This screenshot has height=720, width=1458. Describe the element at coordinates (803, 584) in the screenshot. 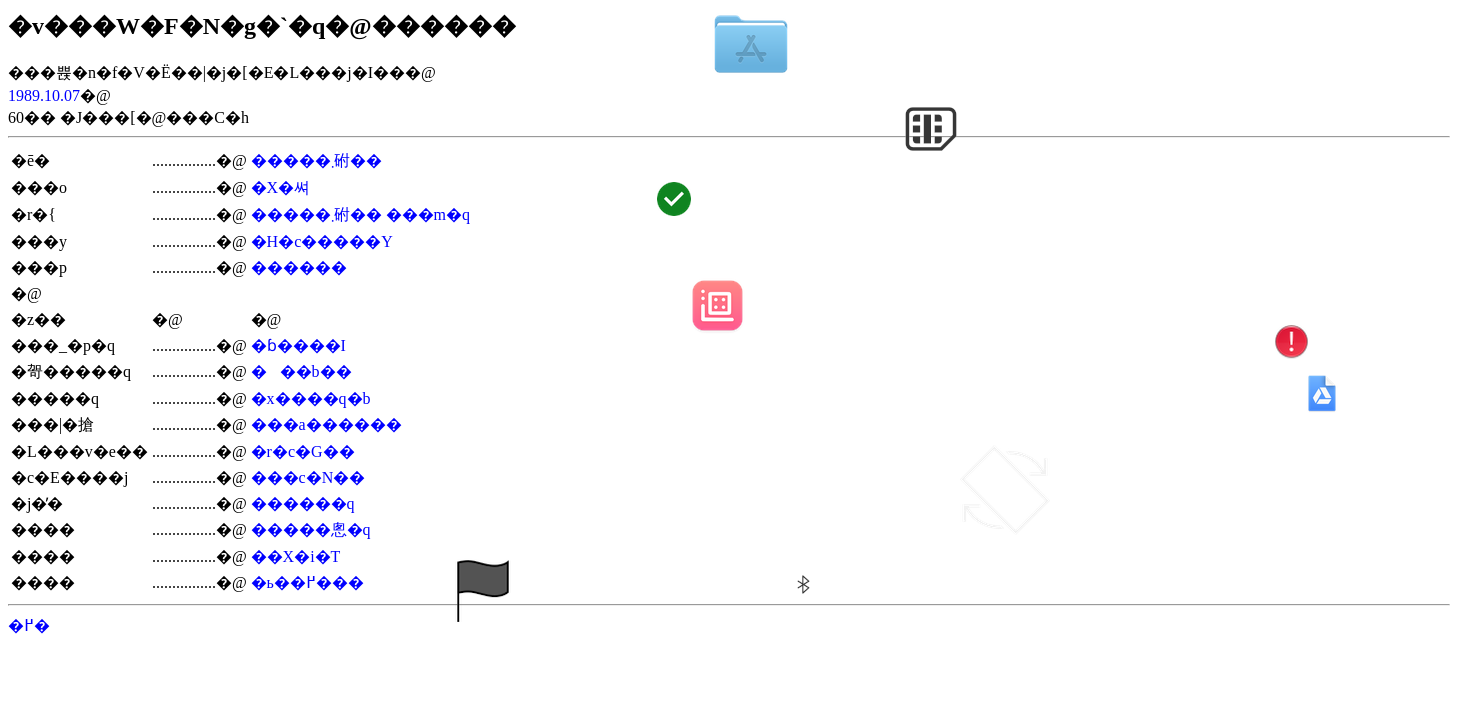

I see `toggle bluetooth connectivity on or off` at that location.